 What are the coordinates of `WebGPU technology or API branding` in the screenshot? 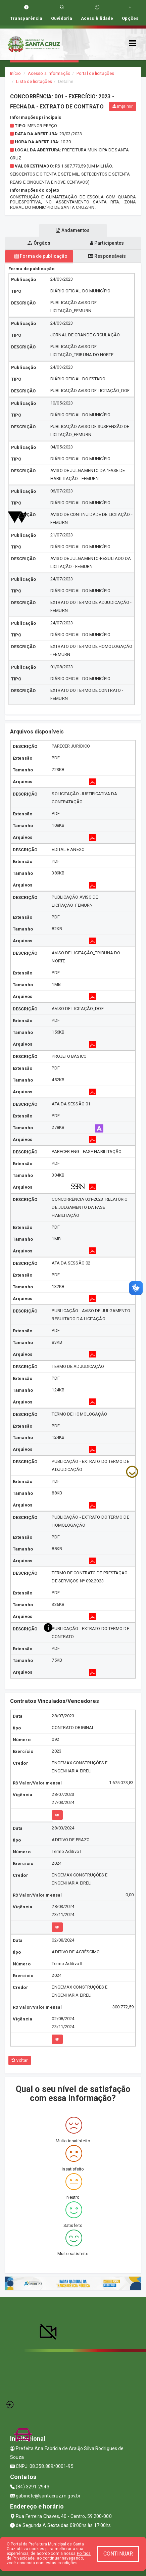 It's located at (17, 517).